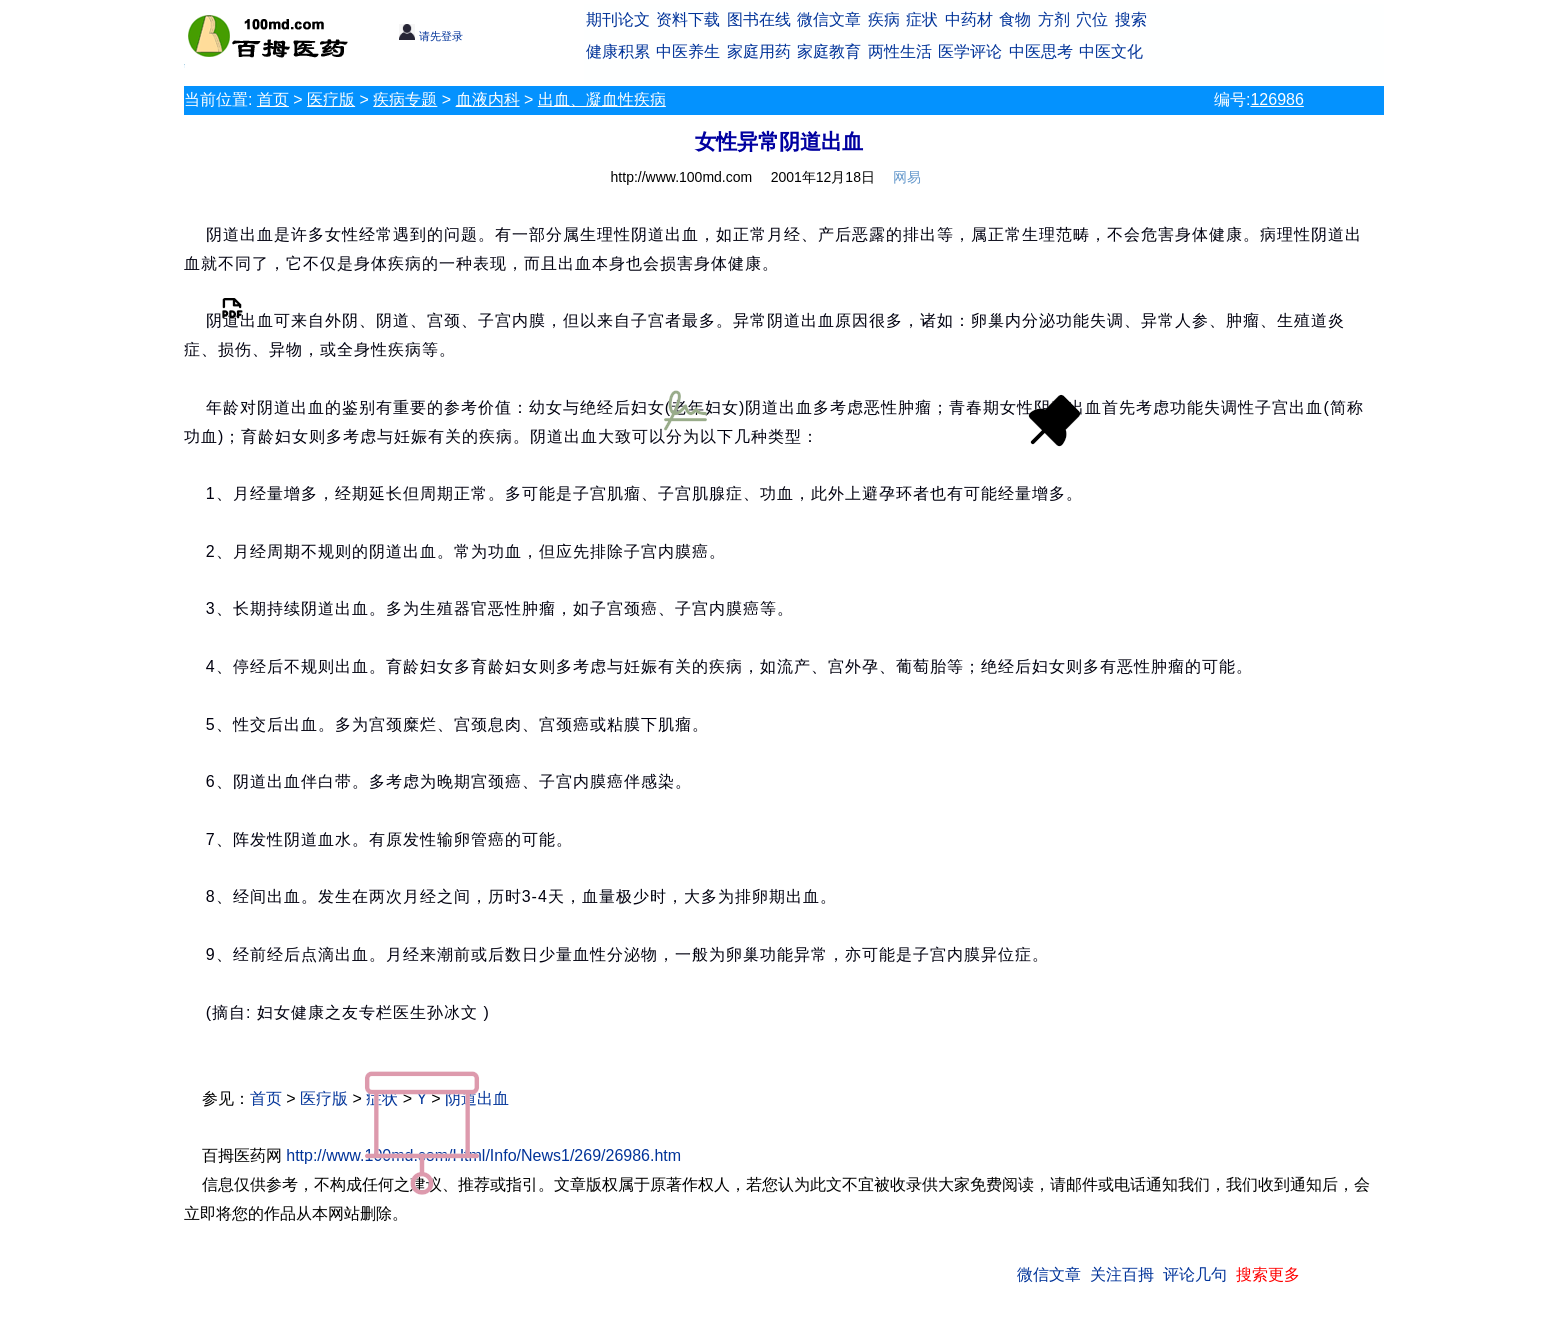  Describe the element at coordinates (1052, 422) in the screenshot. I see `pin an item to keep it visible` at that location.